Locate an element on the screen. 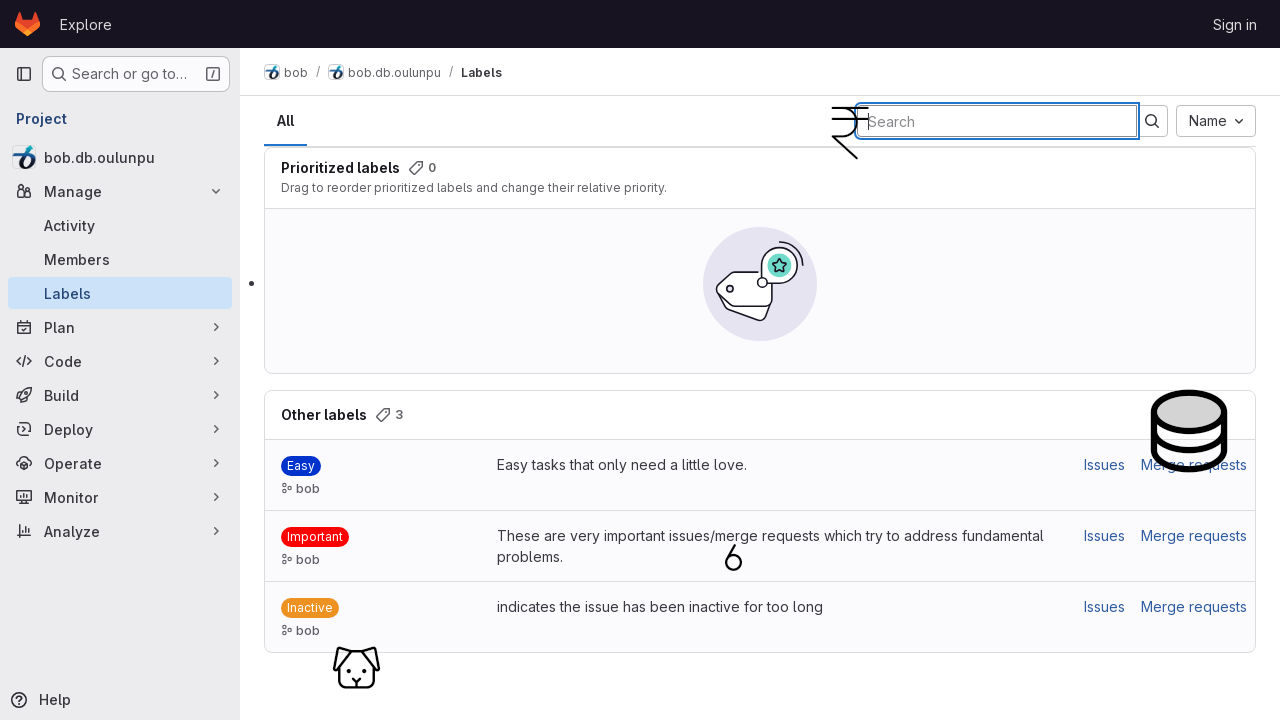  view price in Indian rupees is located at coordinates (848, 132).